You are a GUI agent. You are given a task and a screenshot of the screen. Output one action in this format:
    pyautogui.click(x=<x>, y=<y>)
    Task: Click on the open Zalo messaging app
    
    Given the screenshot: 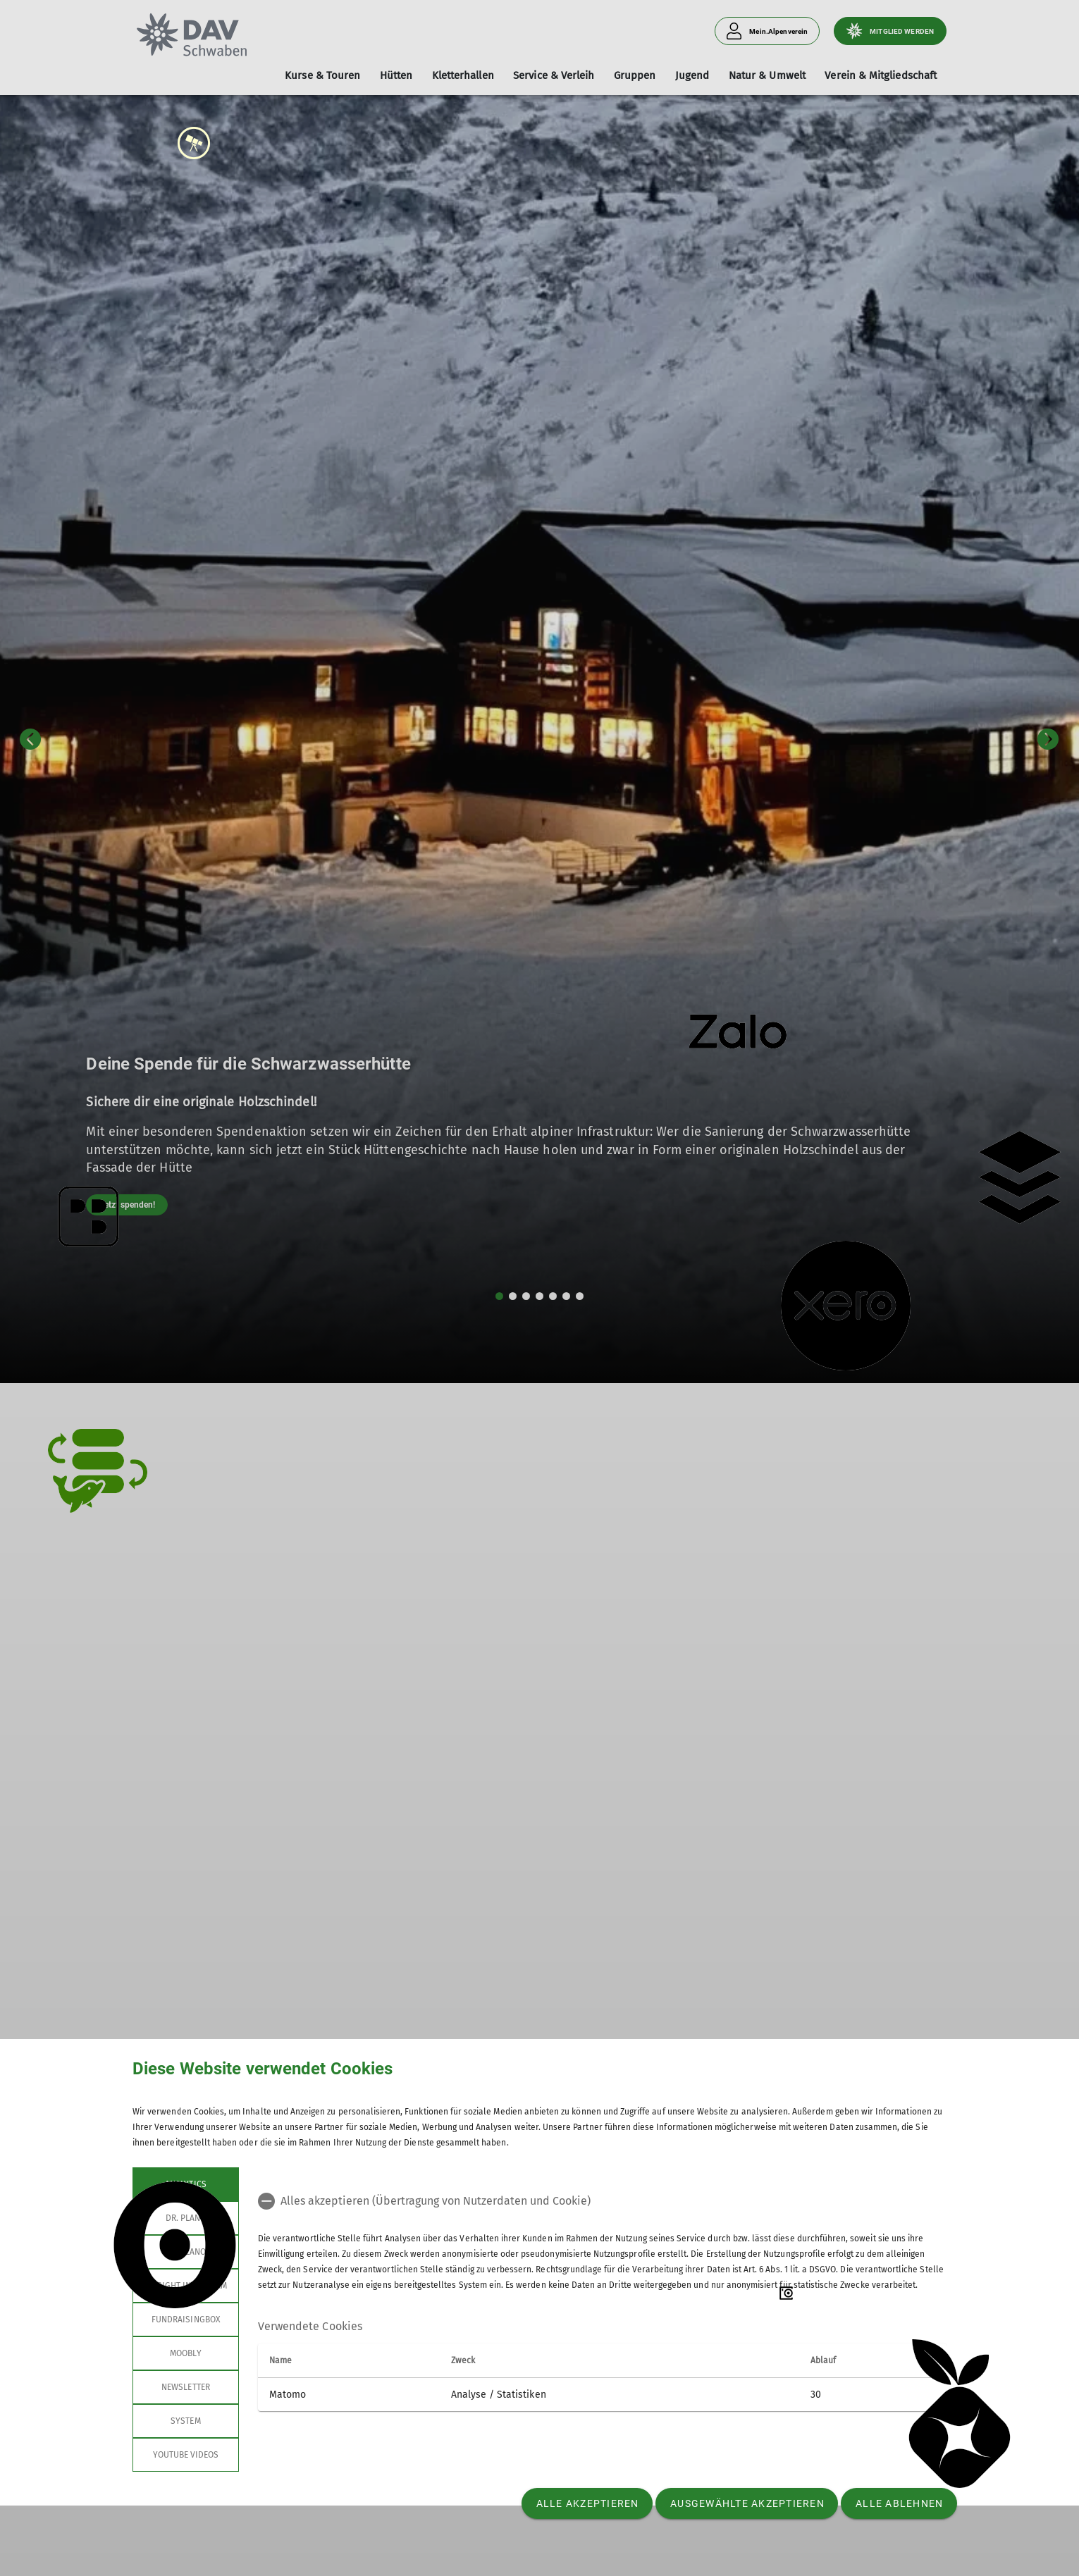 What is the action you would take?
    pyautogui.click(x=738, y=1032)
    